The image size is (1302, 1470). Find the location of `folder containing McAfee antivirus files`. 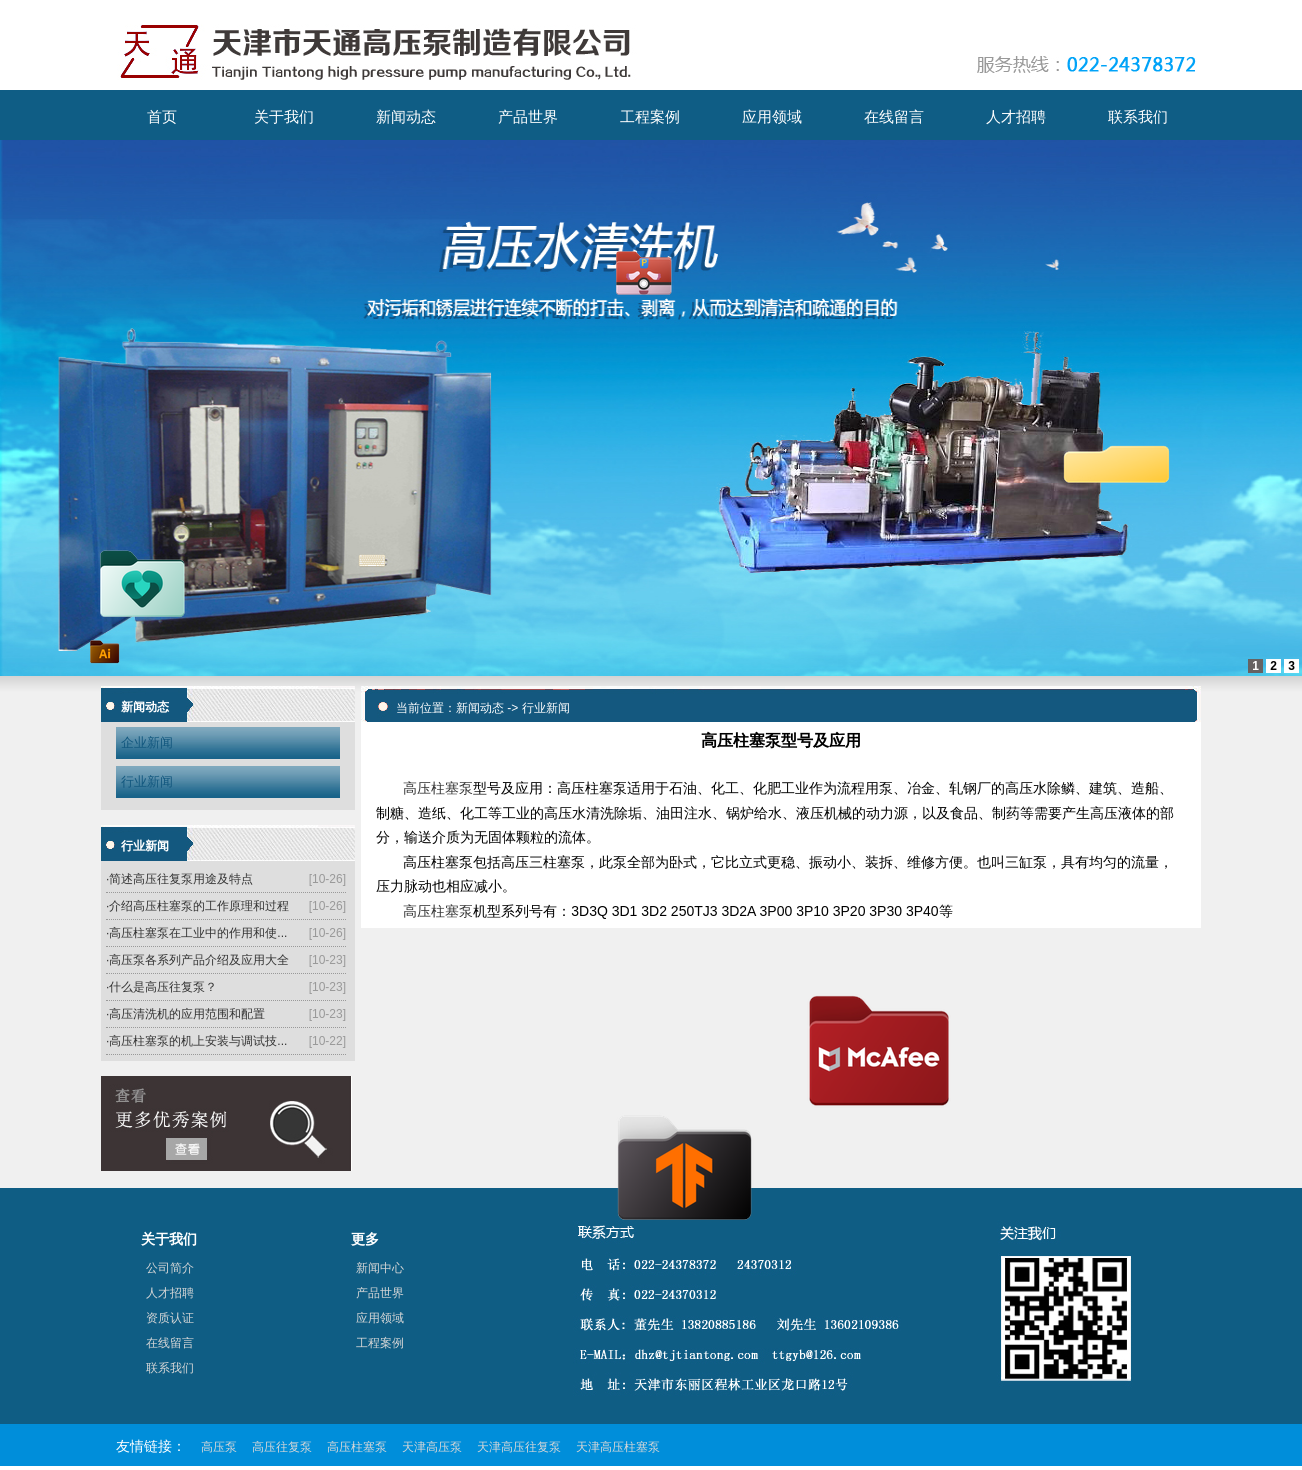

folder containing McAfee antivirus files is located at coordinates (878, 1054).